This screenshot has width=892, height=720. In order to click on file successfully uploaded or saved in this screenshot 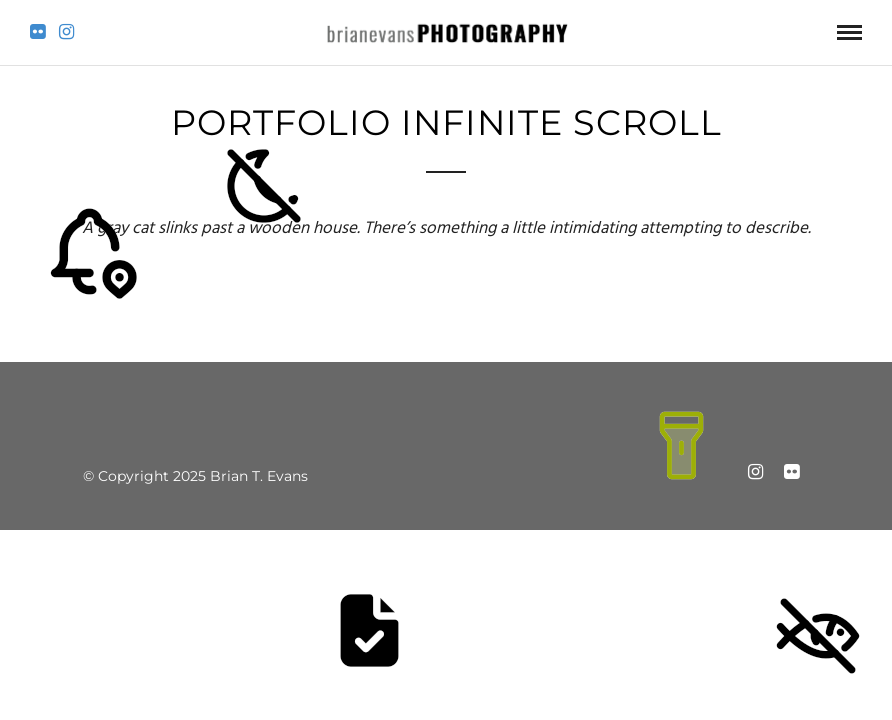, I will do `click(369, 630)`.